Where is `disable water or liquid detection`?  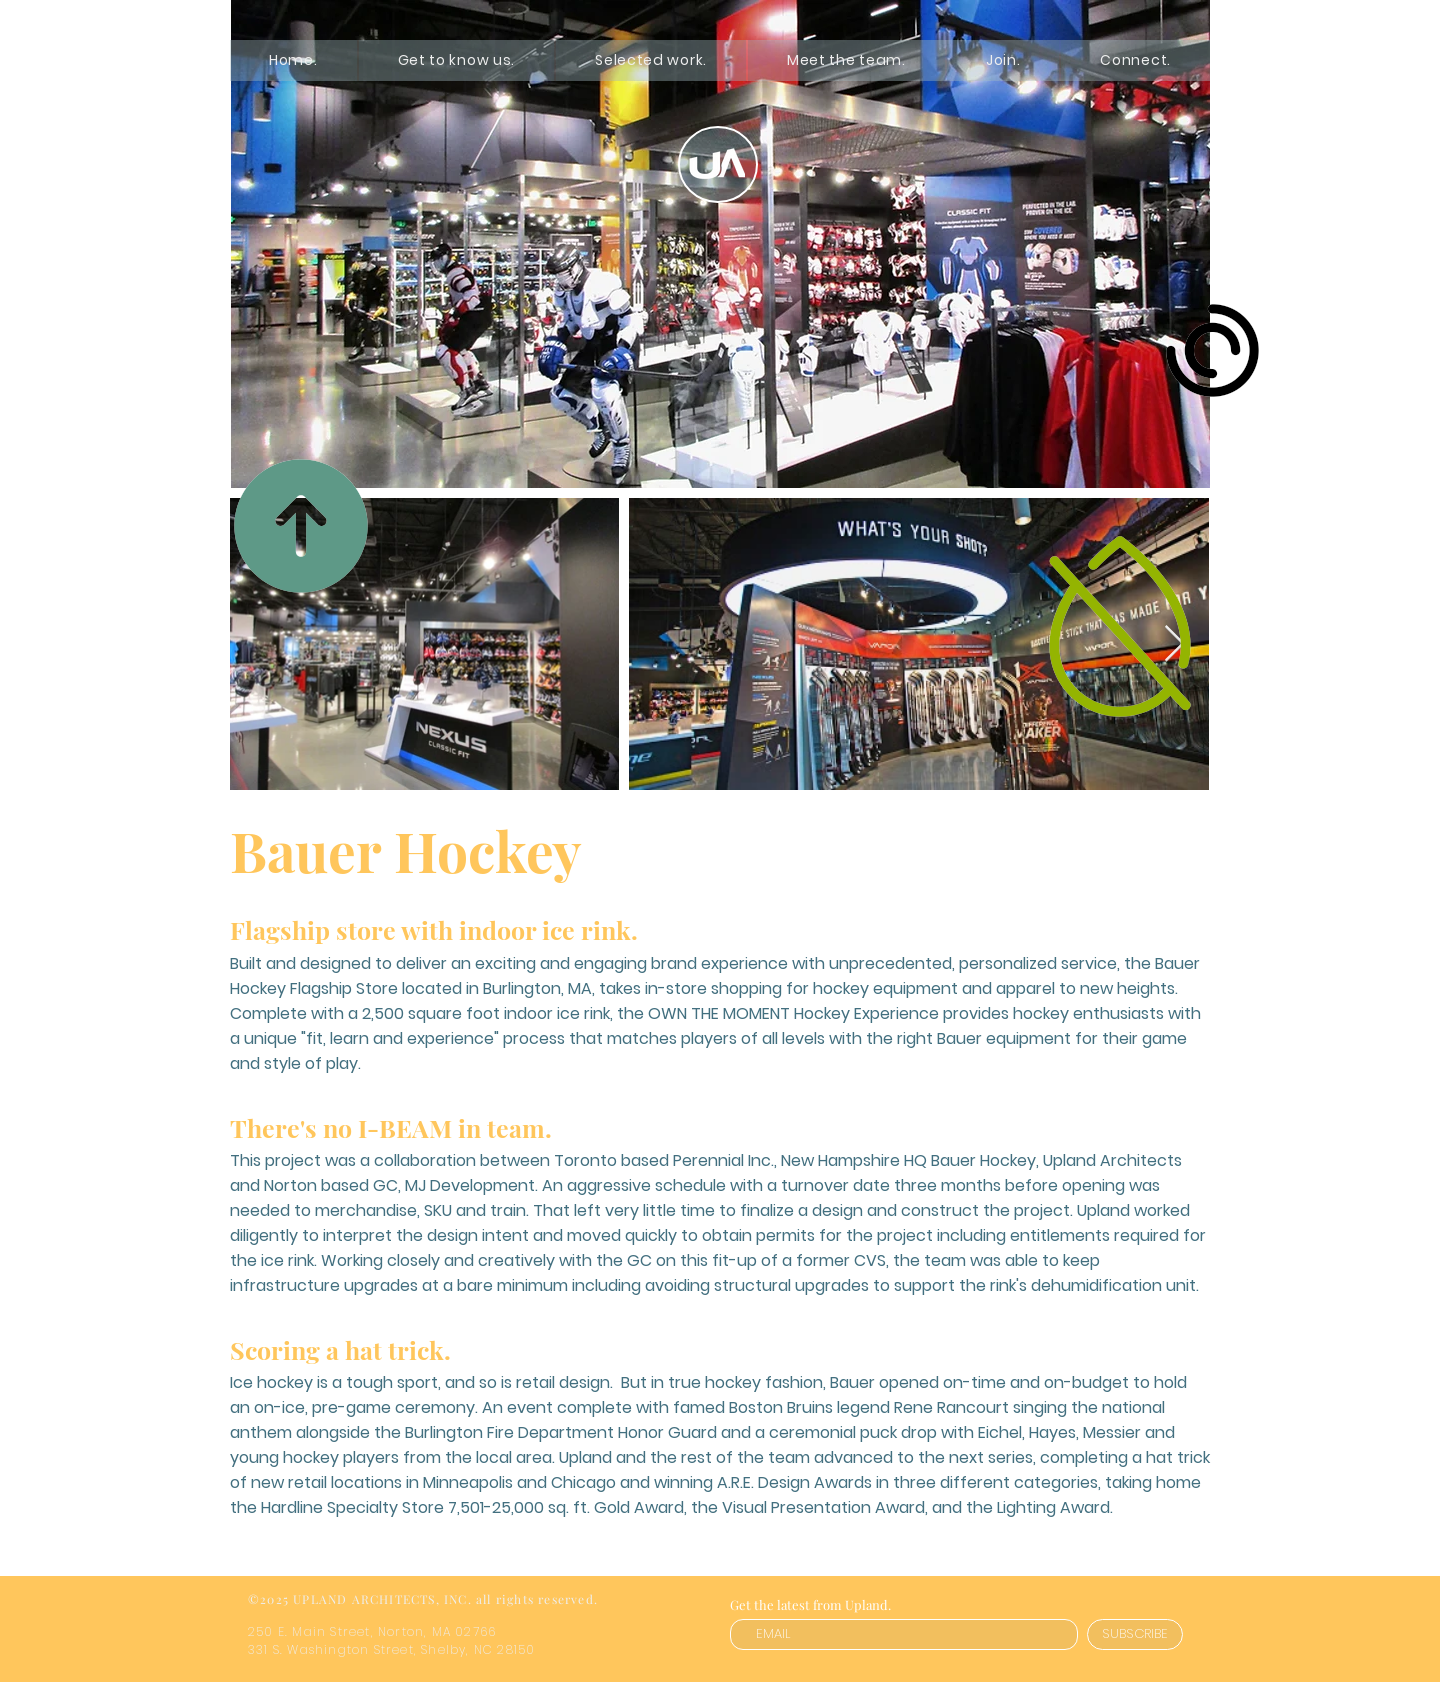
disable water or liquid detection is located at coordinates (1120, 633).